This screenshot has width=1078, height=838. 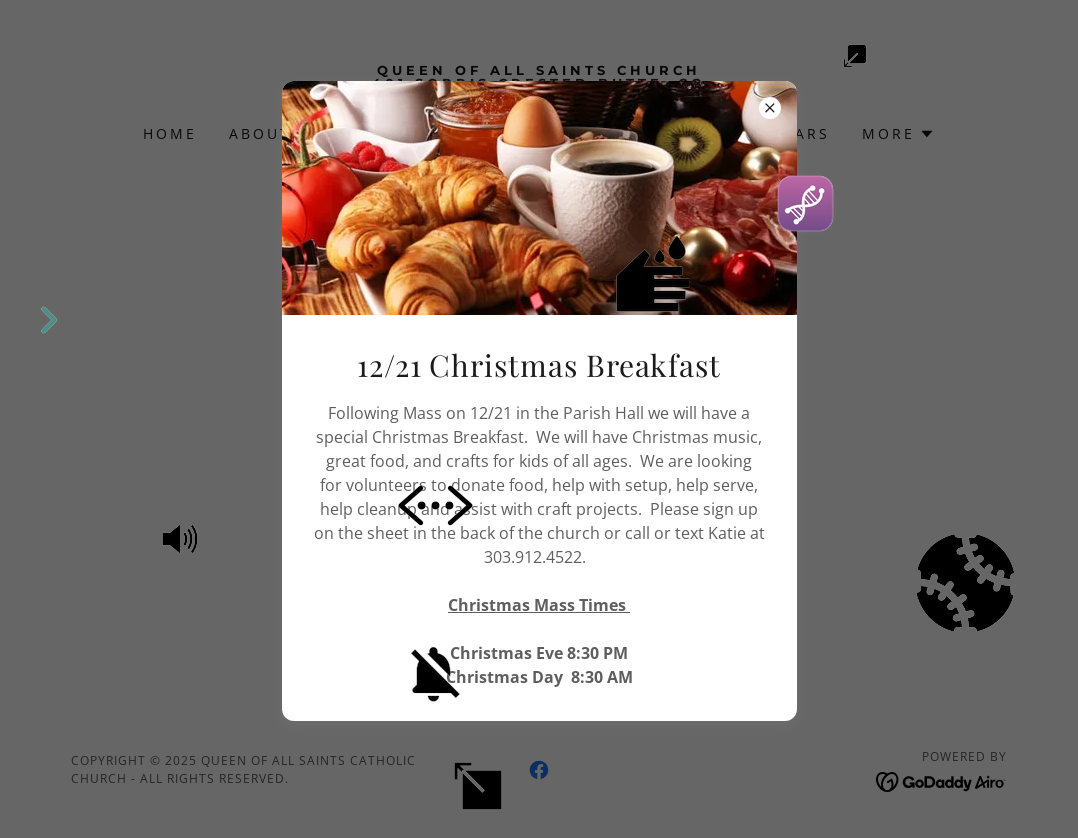 I want to click on volume is set to high or maximum, so click(x=180, y=539).